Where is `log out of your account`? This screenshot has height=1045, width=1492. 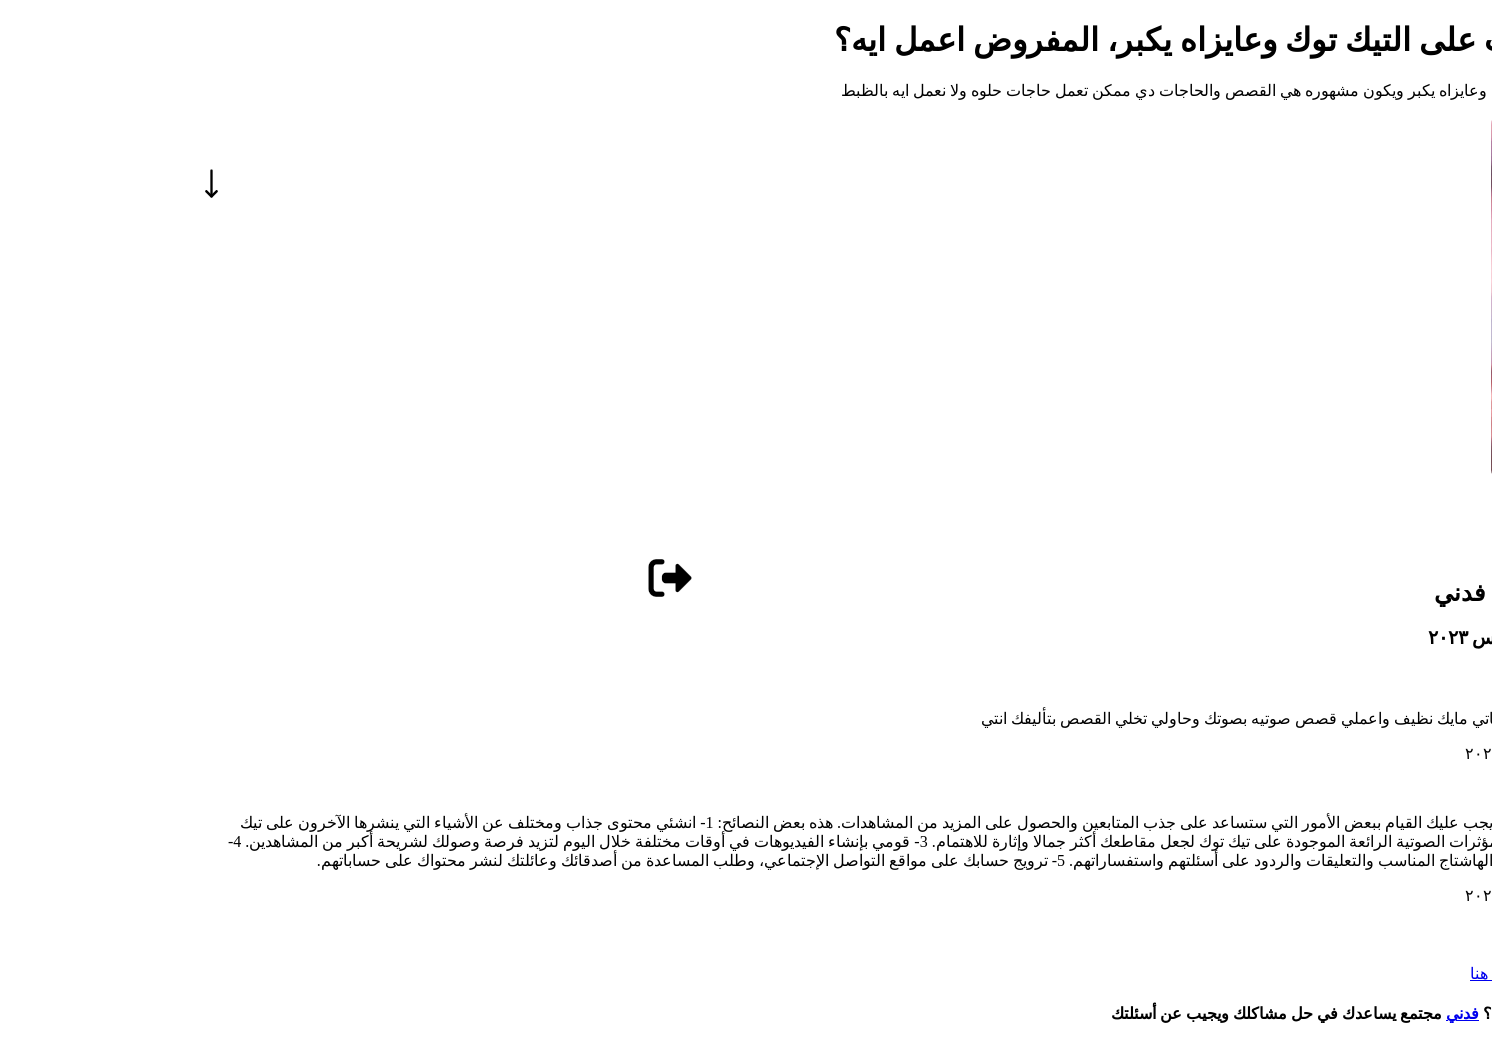
log out of your account is located at coordinates (670, 578).